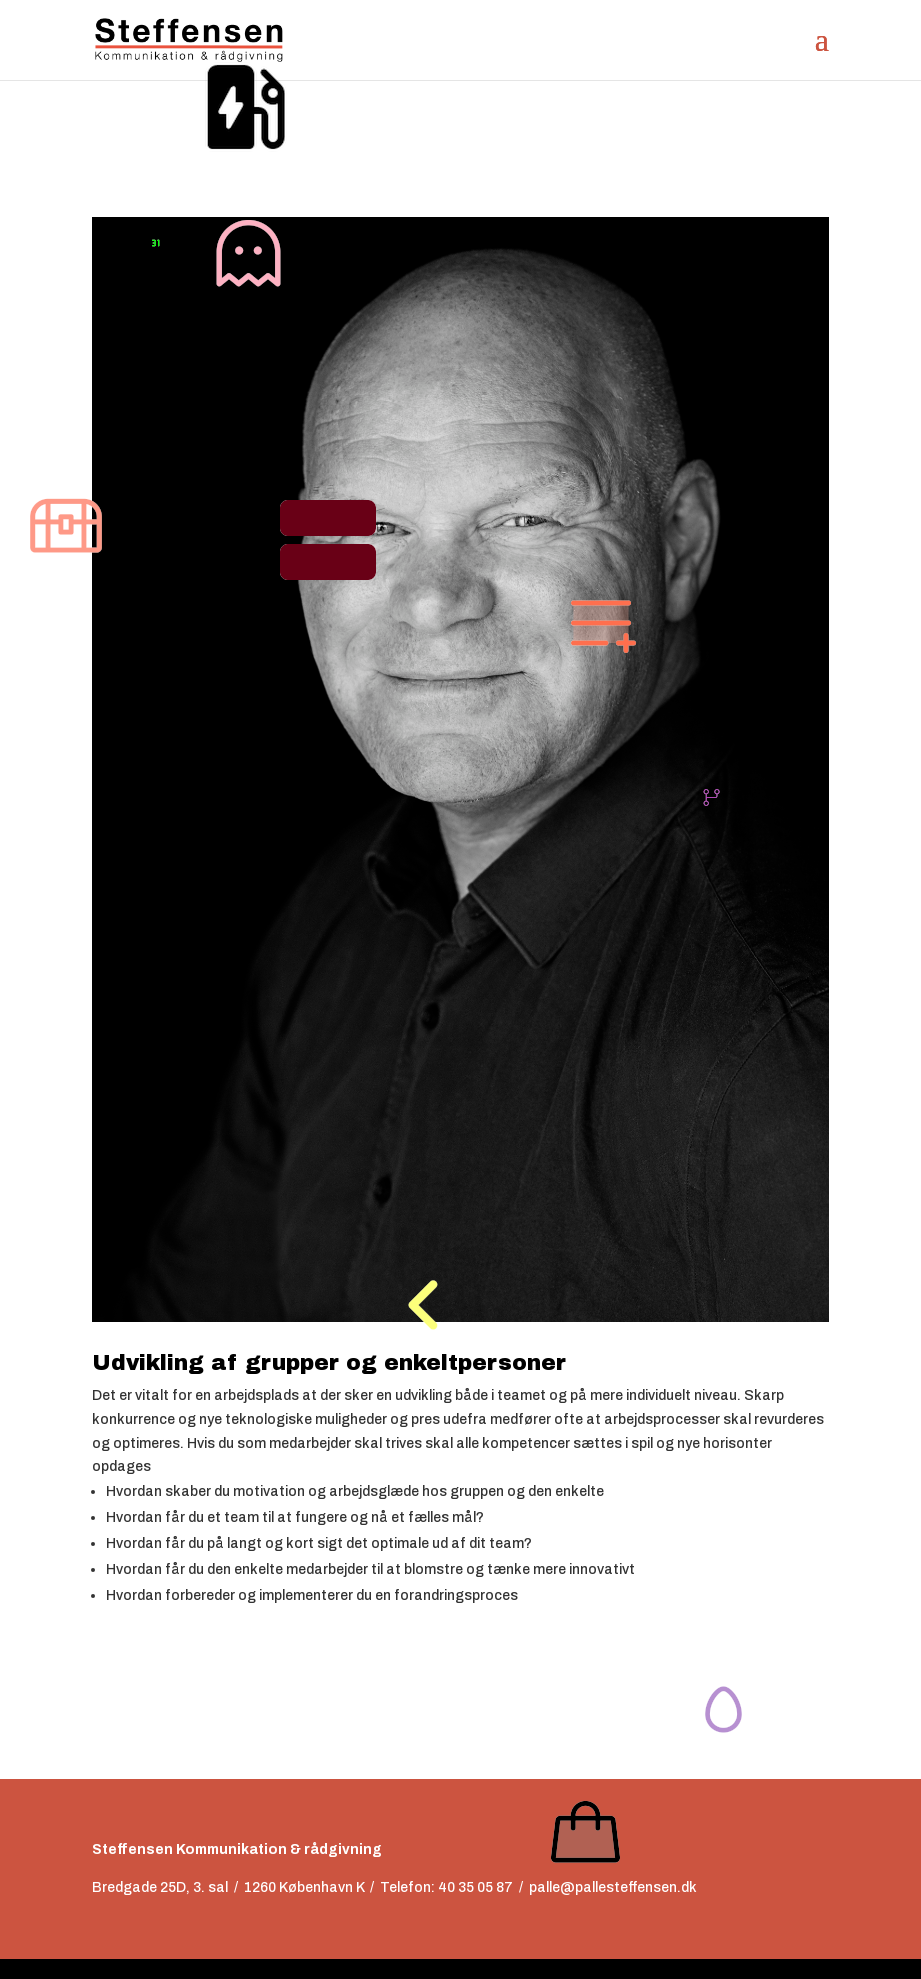 This screenshot has height=1979, width=921. What do you see at coordinates (723, 1709) in the screenshot?
I see `indicates egg or egg-containing ingredients in food items` at bounding box center [723, 1709].